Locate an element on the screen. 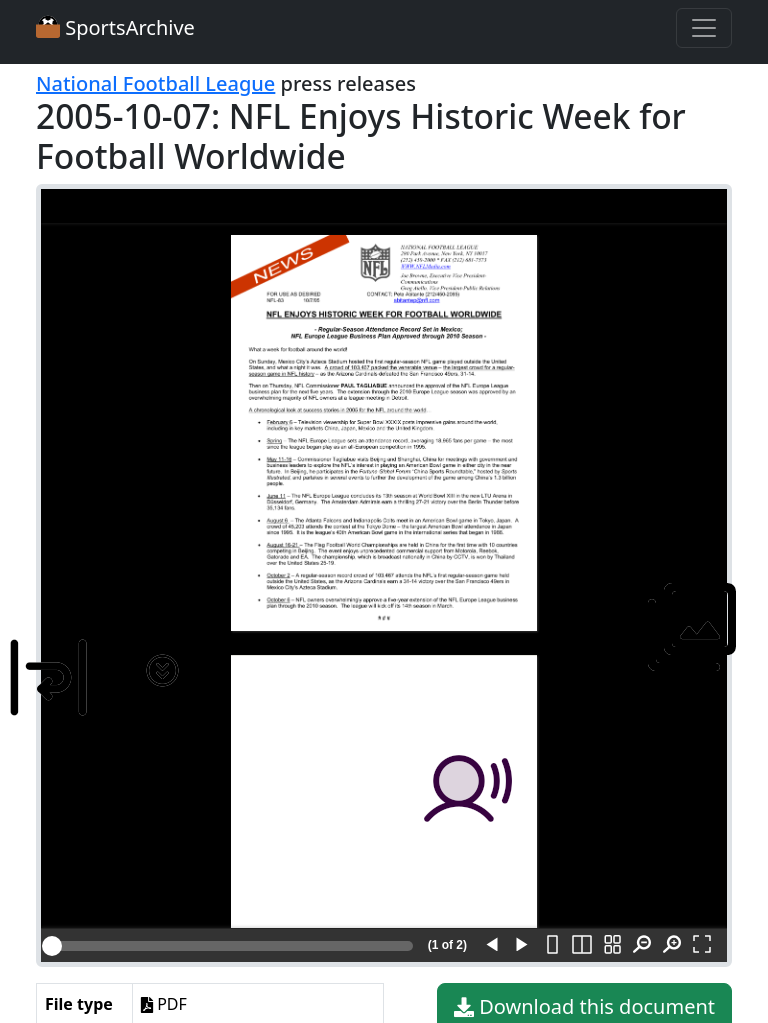 The height and width of the screenshot is (1023, 768). expand all content below is located at coordinates (162, 670).